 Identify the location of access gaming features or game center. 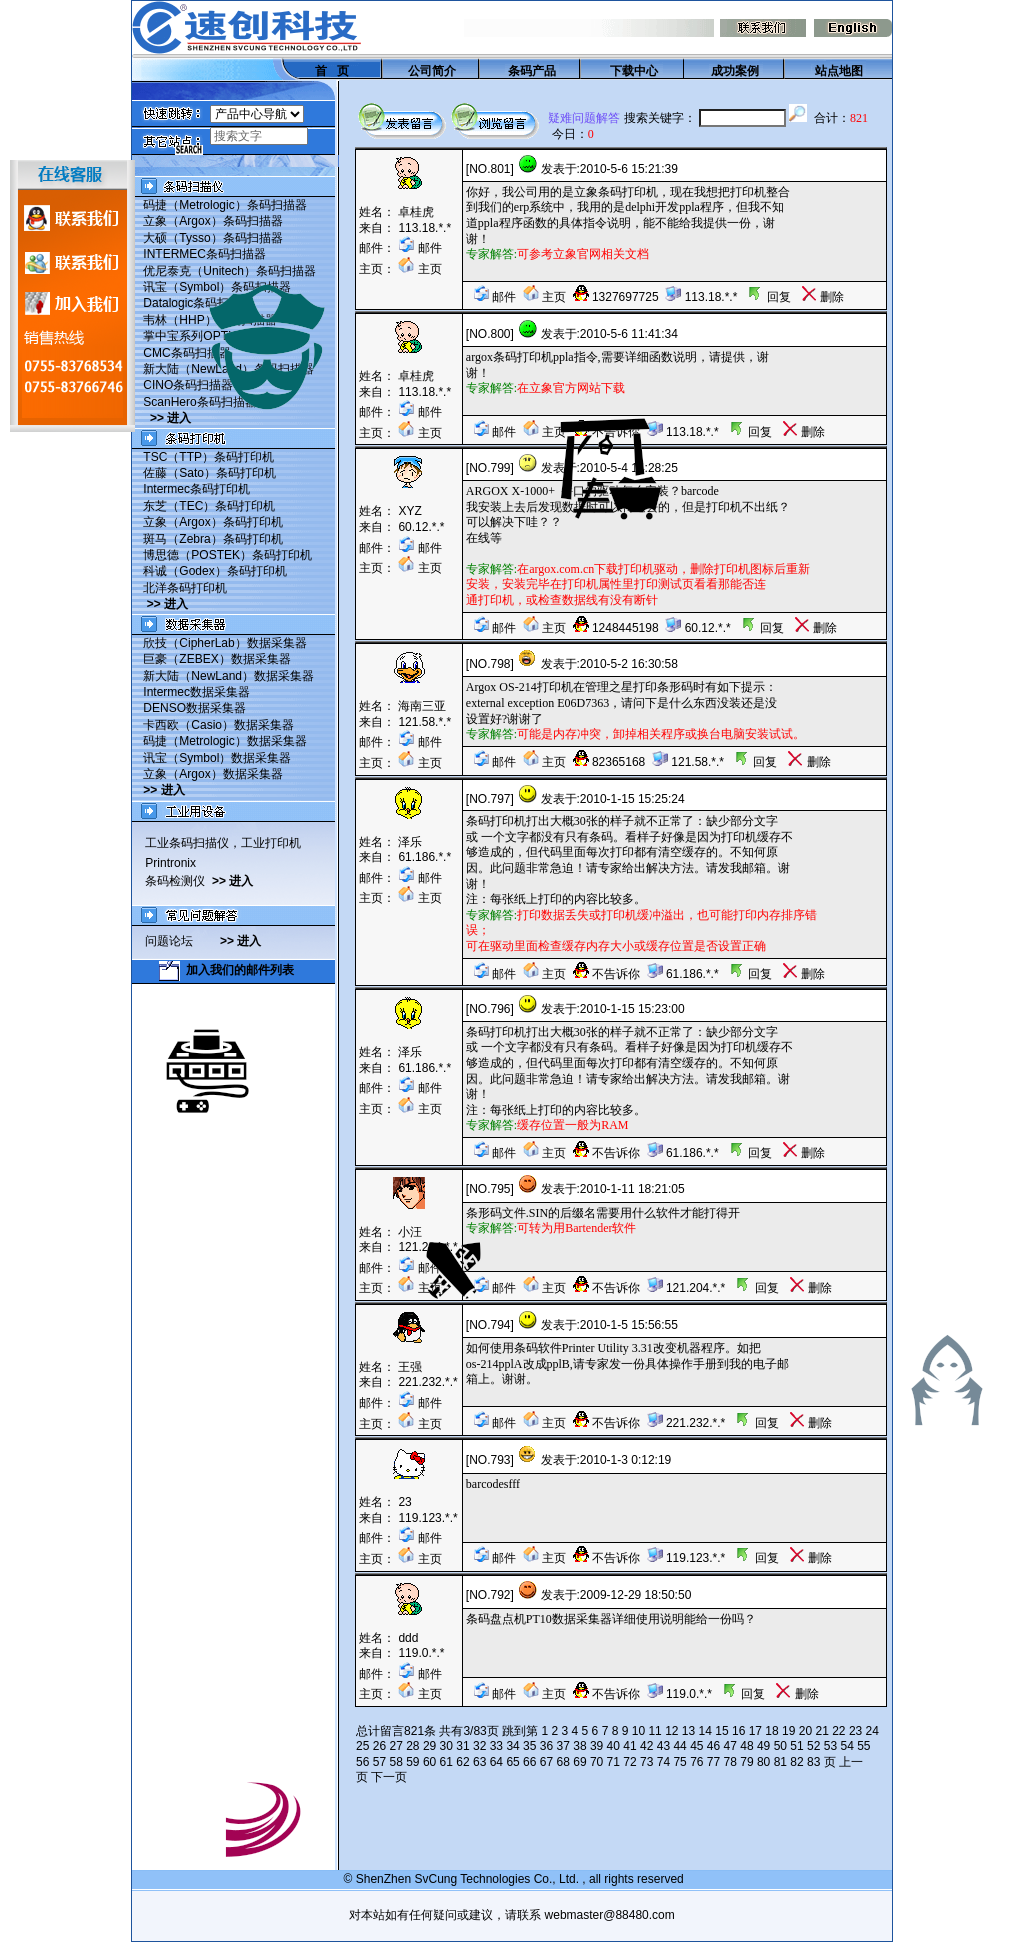
(206, 1069).